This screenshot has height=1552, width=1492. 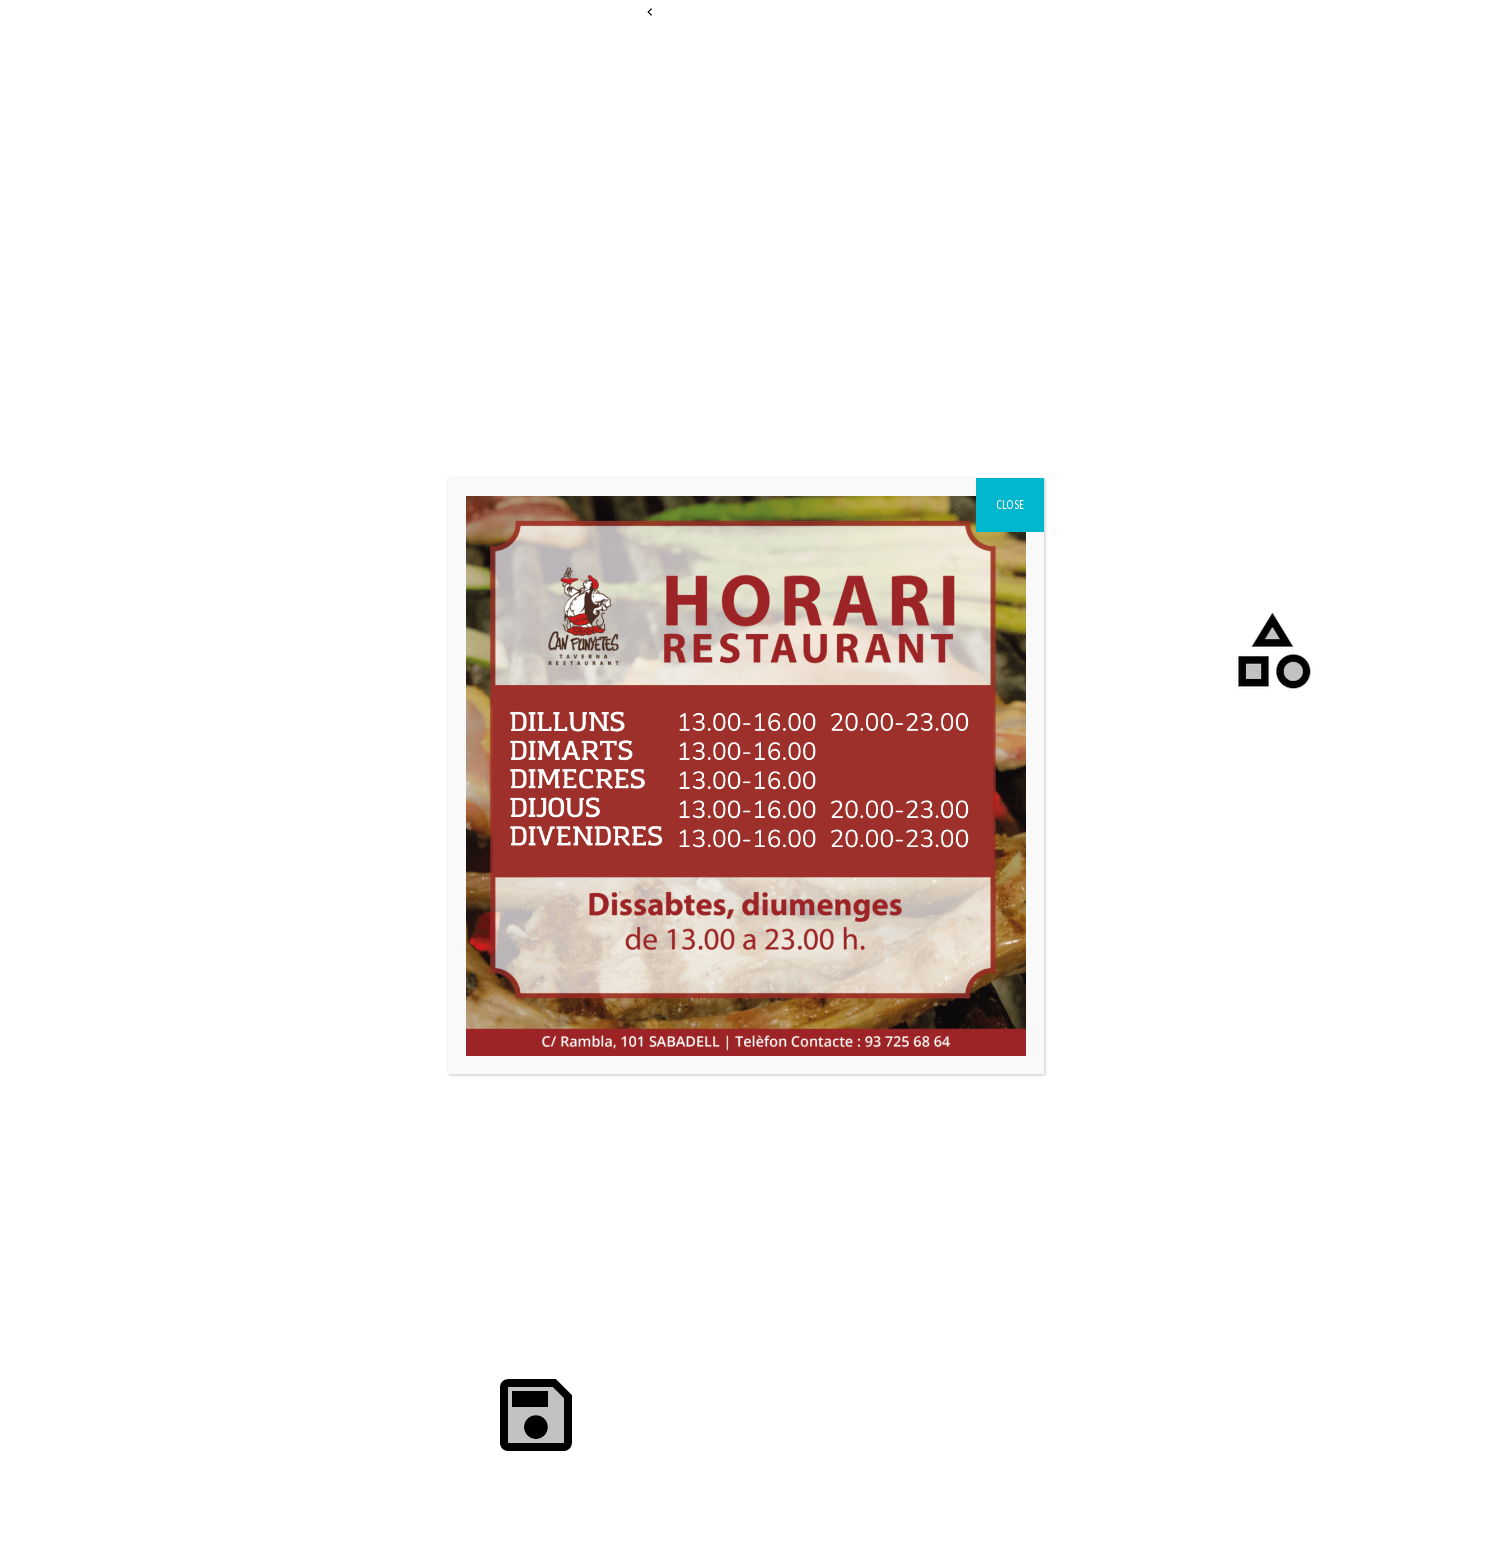 What do you see at coordinates (536, 1415) in the screenshot?
I see `save current file or document` at bounding box center [536, 1415].